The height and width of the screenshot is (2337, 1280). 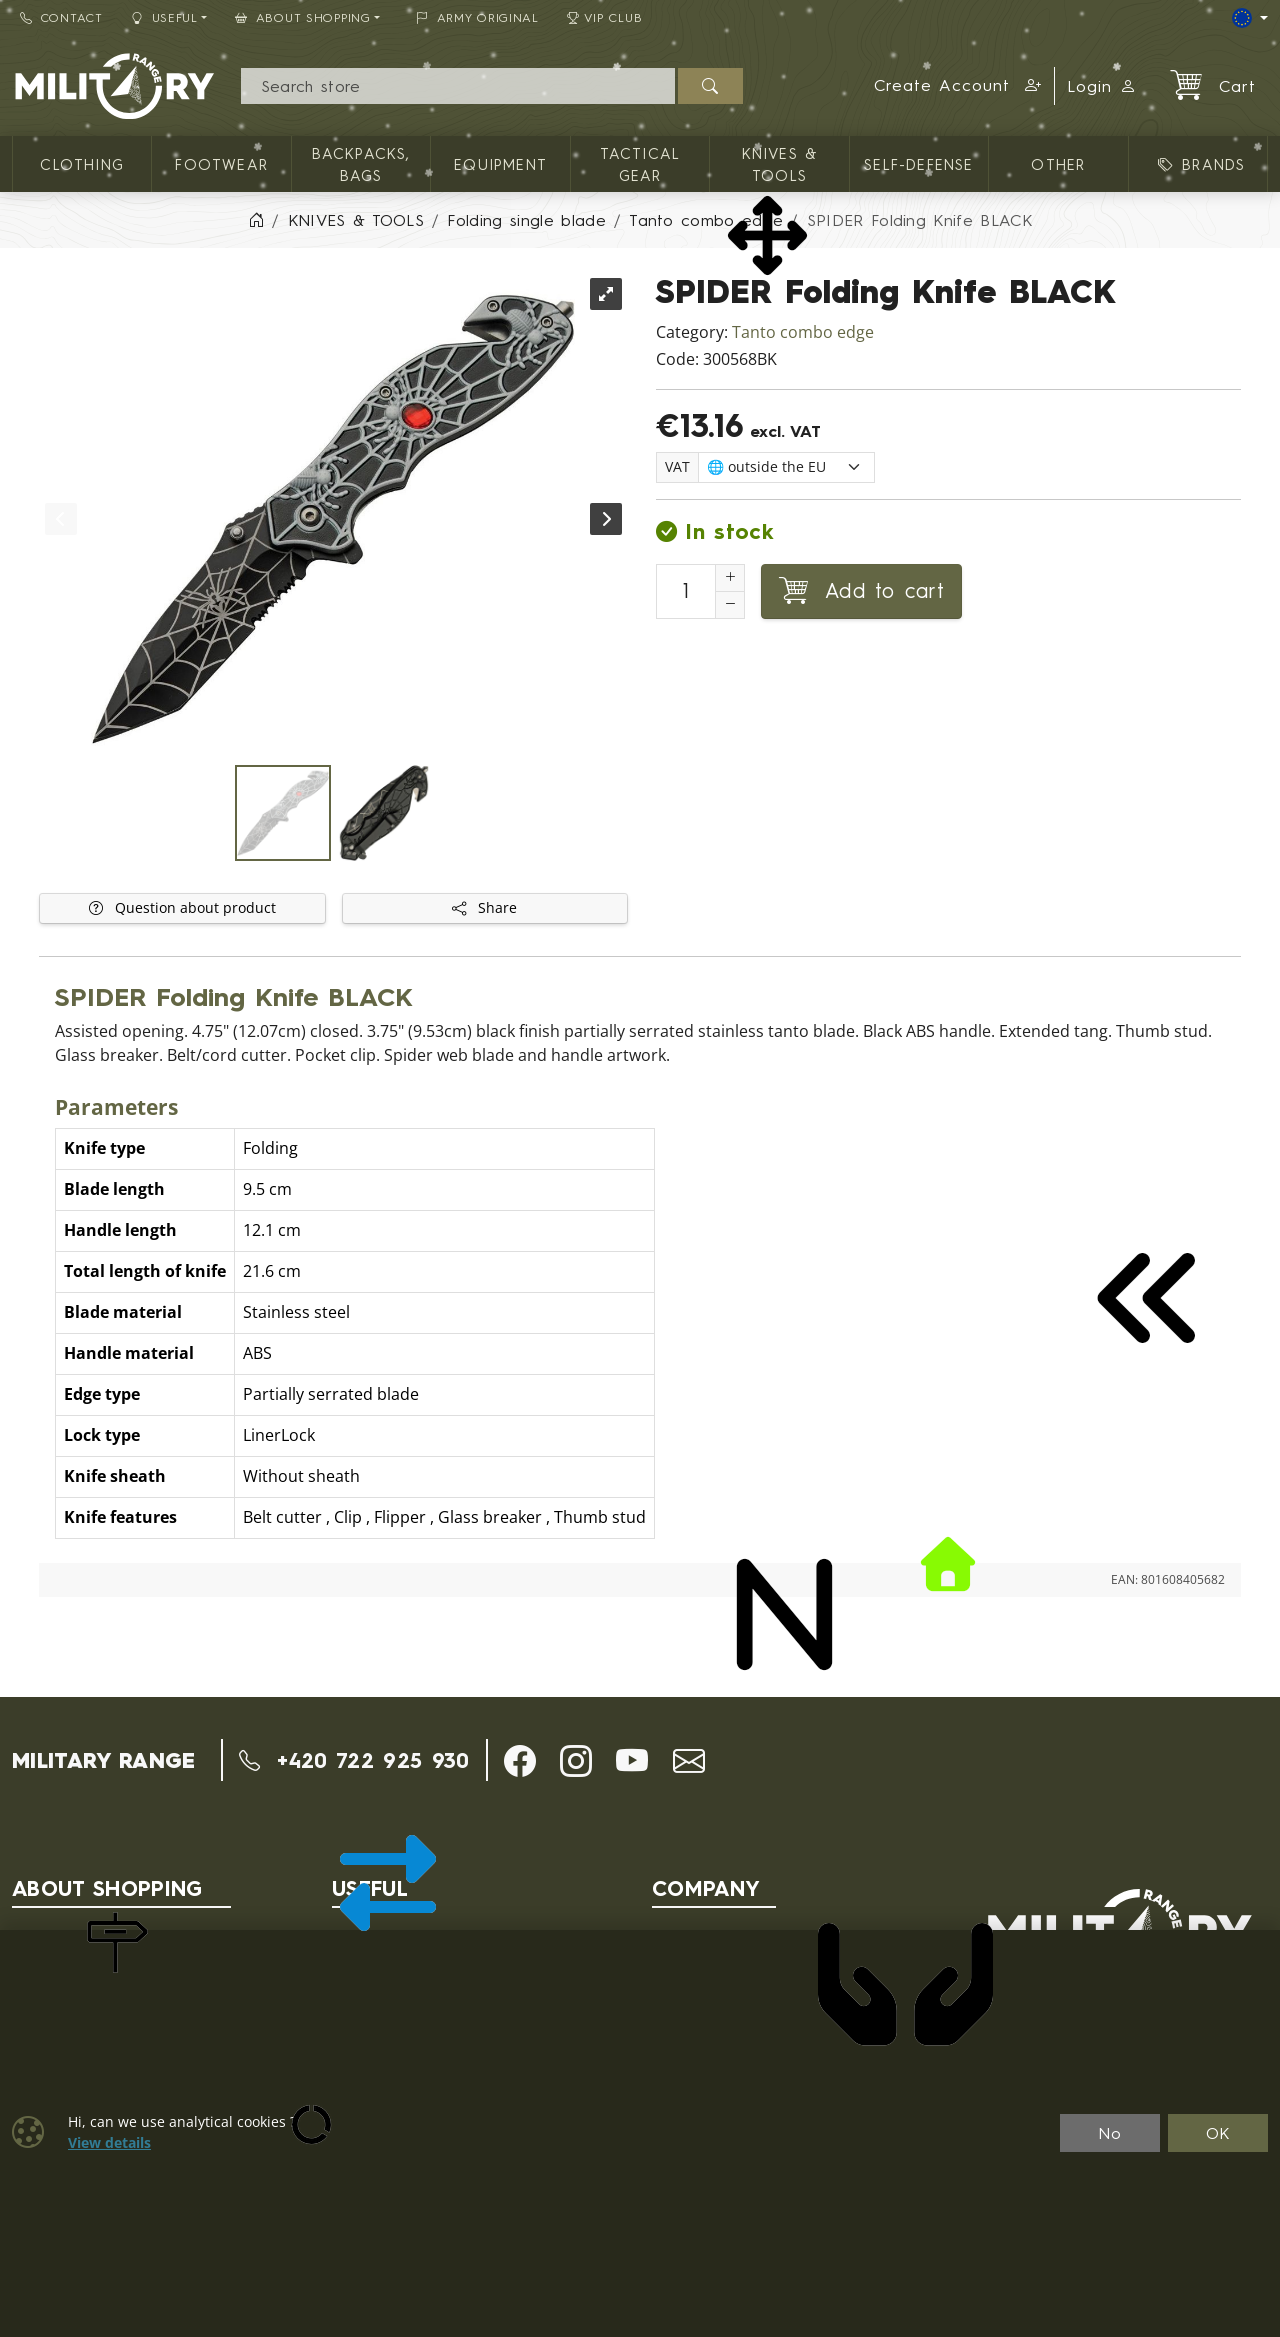 What do you see at coordinates (948, 1564) in the screenshot?
I see `navigate to home screen` at bounding box center [948, 1564].